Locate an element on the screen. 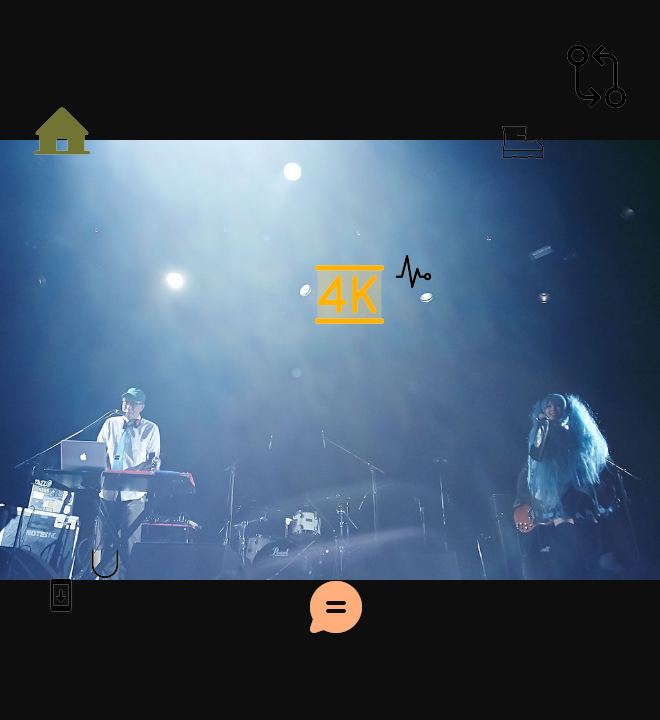 Image resolution: width=660 pixels, height=720 pixels. compare branches or commits in version control is located at coordinates (596, 74).